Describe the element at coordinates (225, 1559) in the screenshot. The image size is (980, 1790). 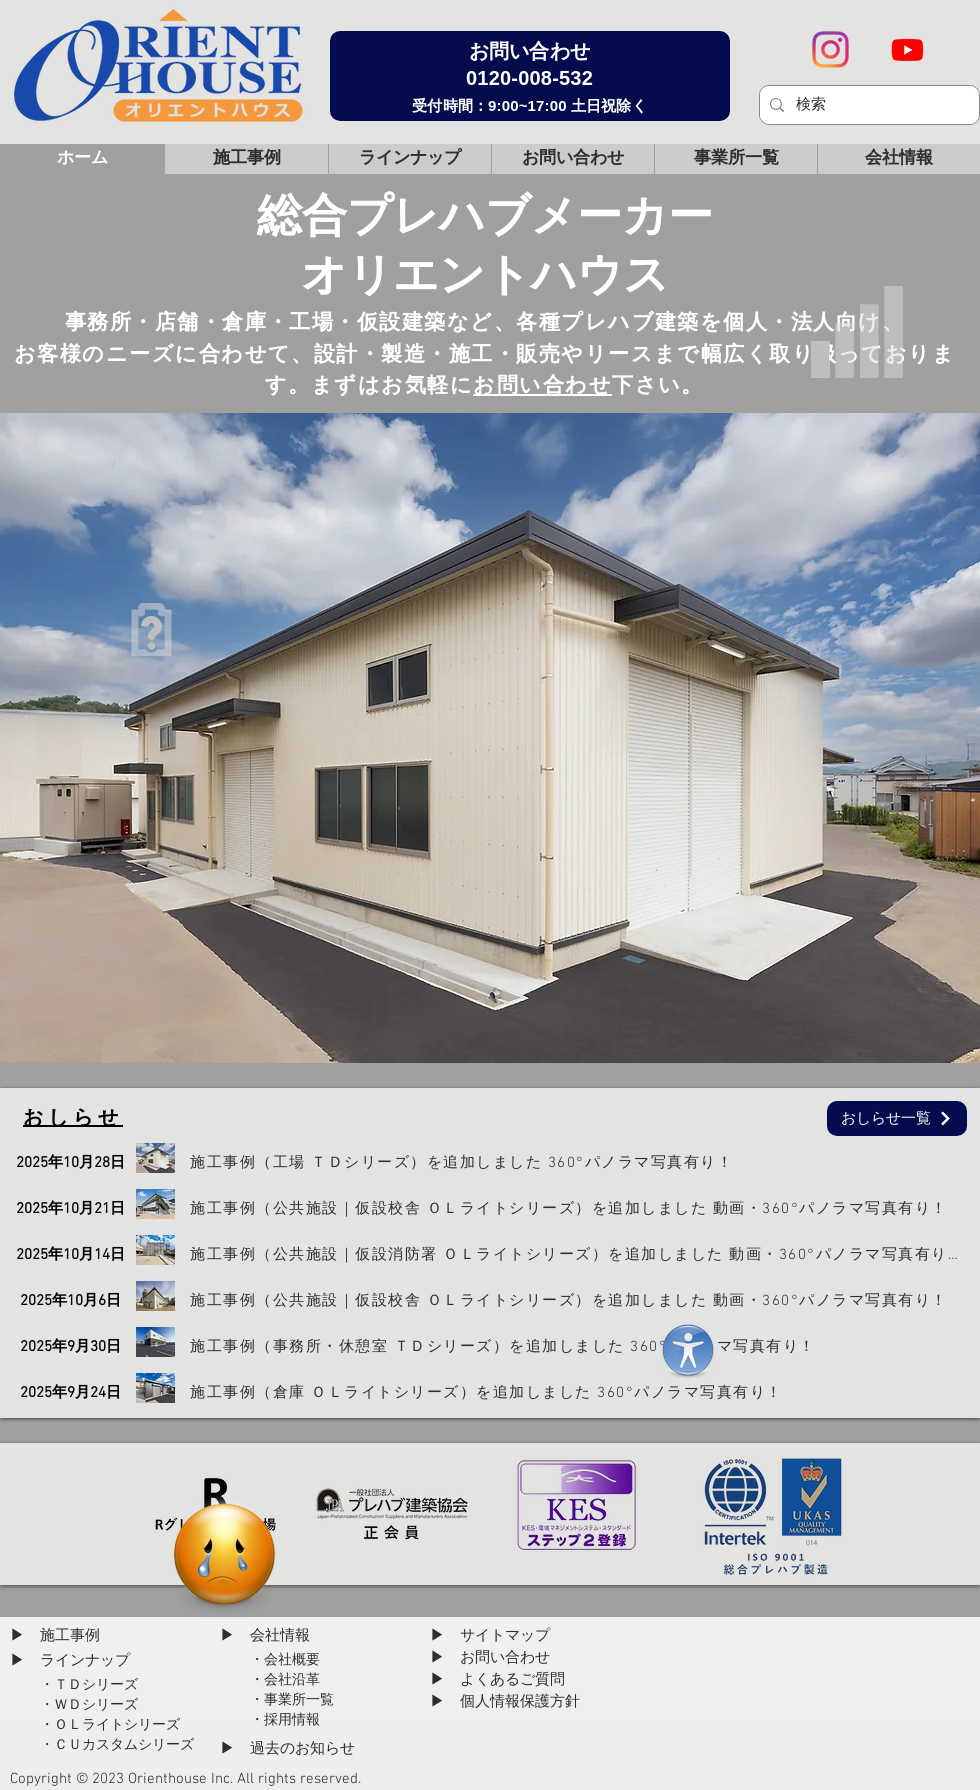
I see `indicates sadness or disappointment in a reaction` at that location.